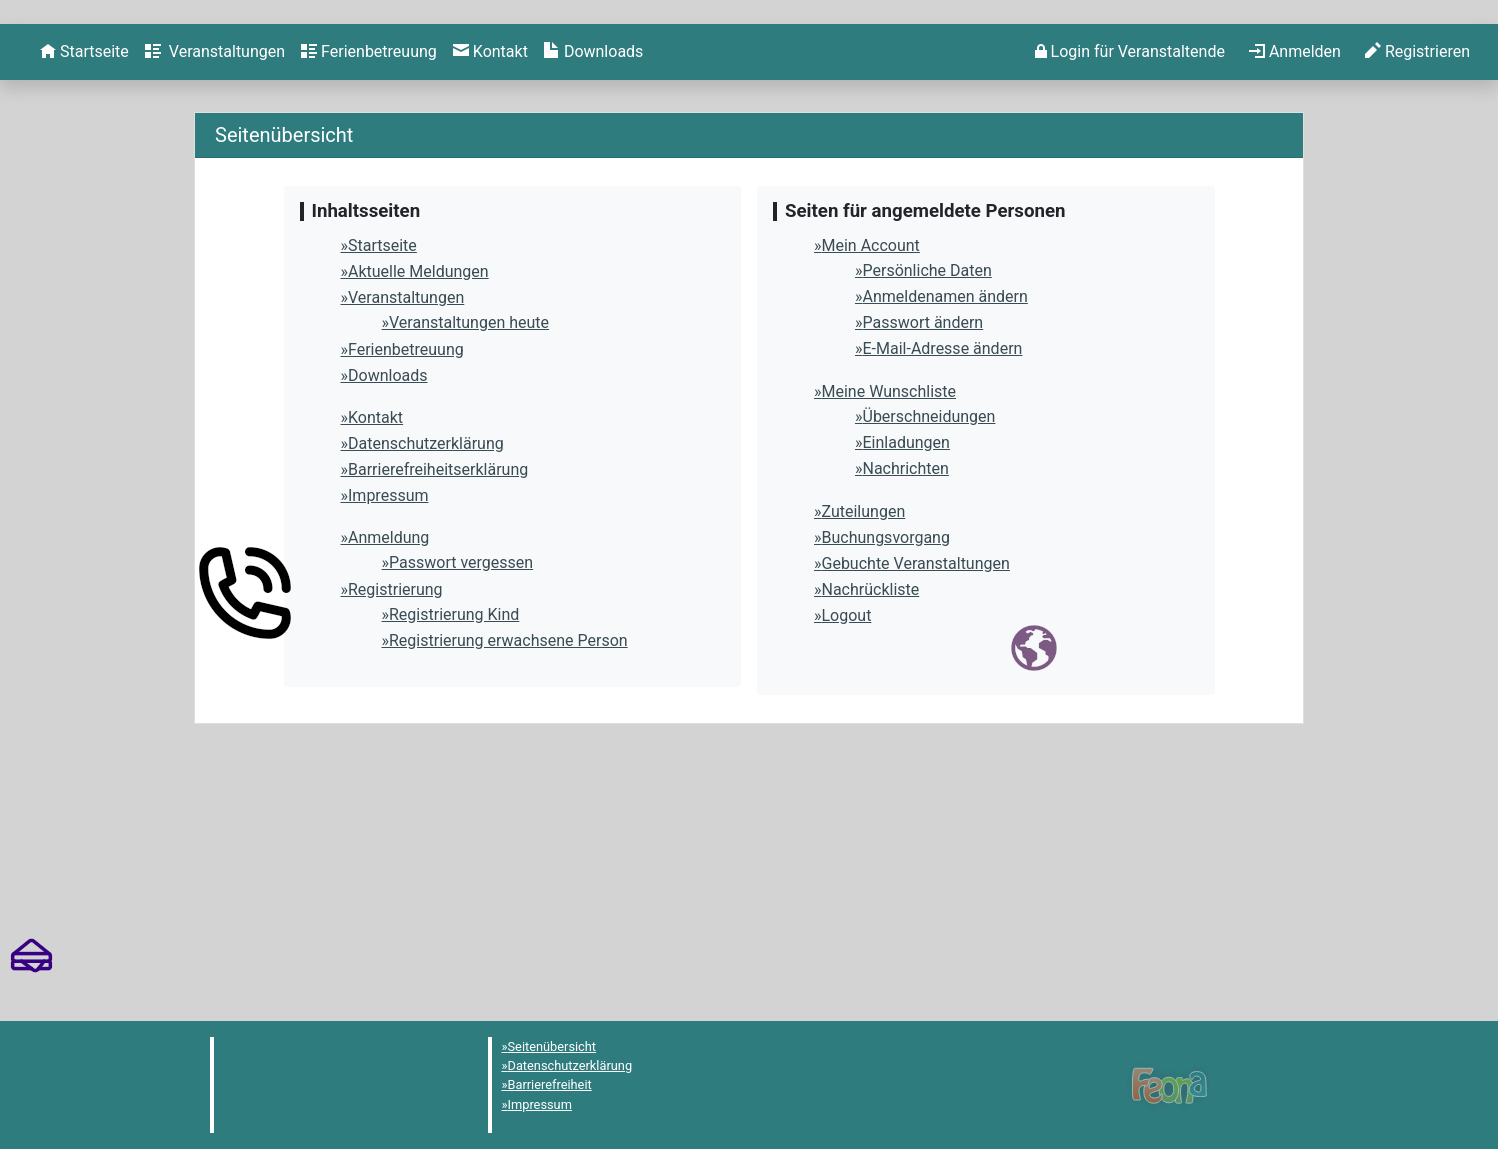 The width and height of the screenshot is (1498, 1149). Describe the element at coordinates (31, 955) in the screenshot. I see `access food or restaurant options` at that location.